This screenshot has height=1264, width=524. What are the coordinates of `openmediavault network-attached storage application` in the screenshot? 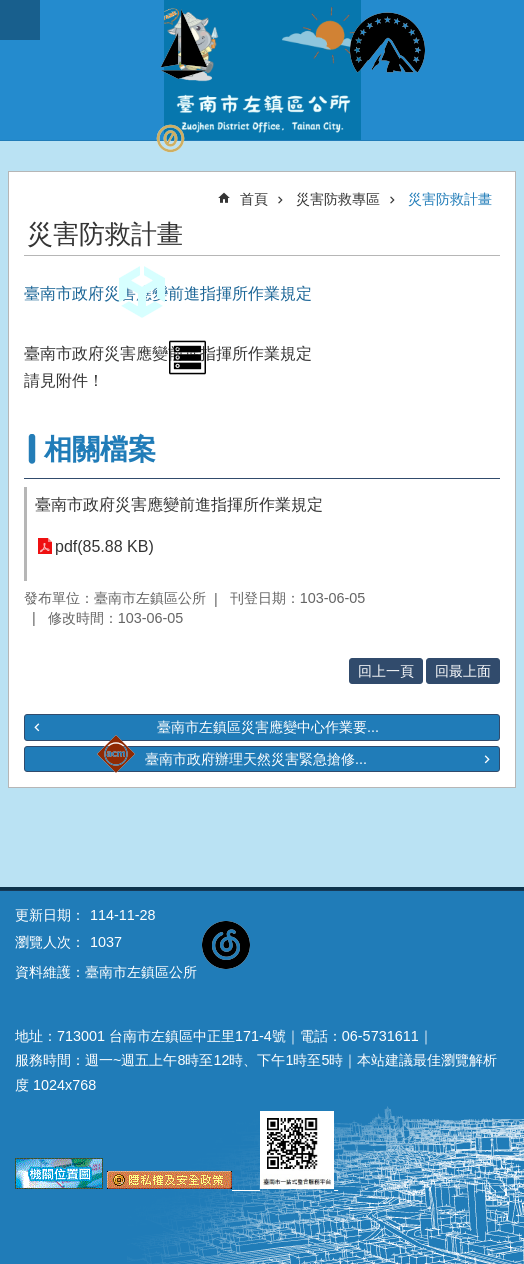 It's located at (187, 357).